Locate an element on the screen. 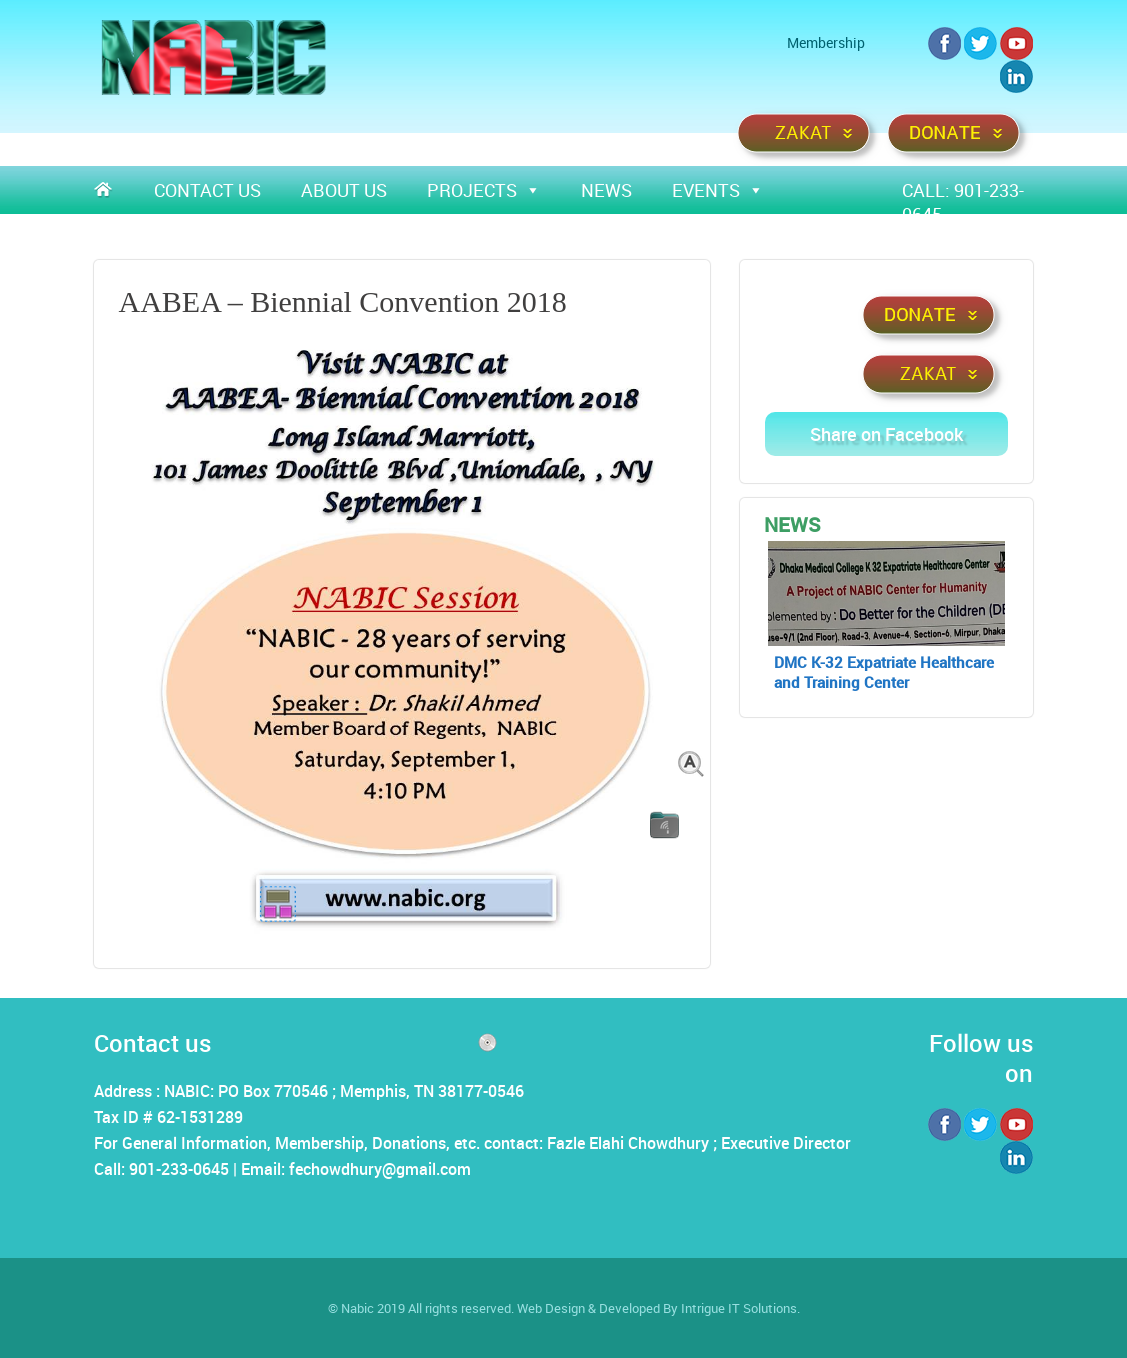 Image resolution: width=1127 pixels, height=1358 pixels. select all items in the current view is located at coordinates (278, 904).